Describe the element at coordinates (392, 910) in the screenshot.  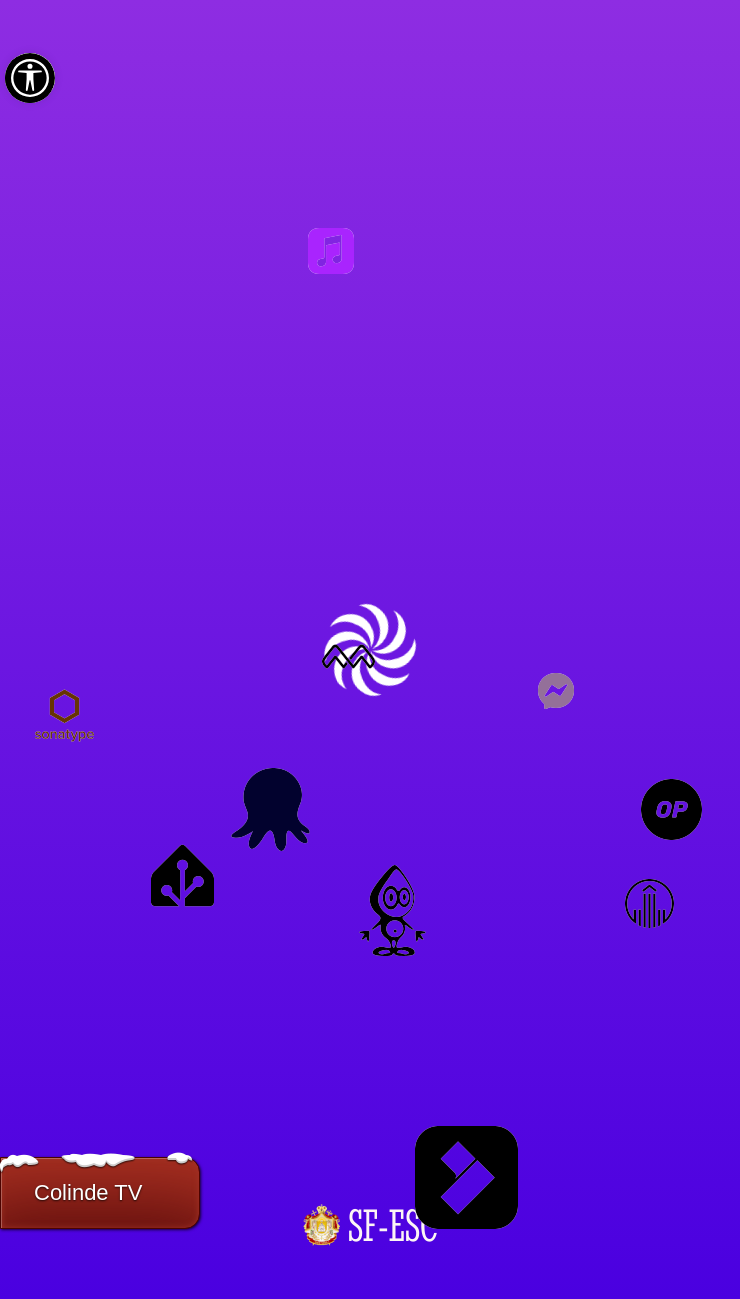
I see `visit the CodeProject website` at that location.